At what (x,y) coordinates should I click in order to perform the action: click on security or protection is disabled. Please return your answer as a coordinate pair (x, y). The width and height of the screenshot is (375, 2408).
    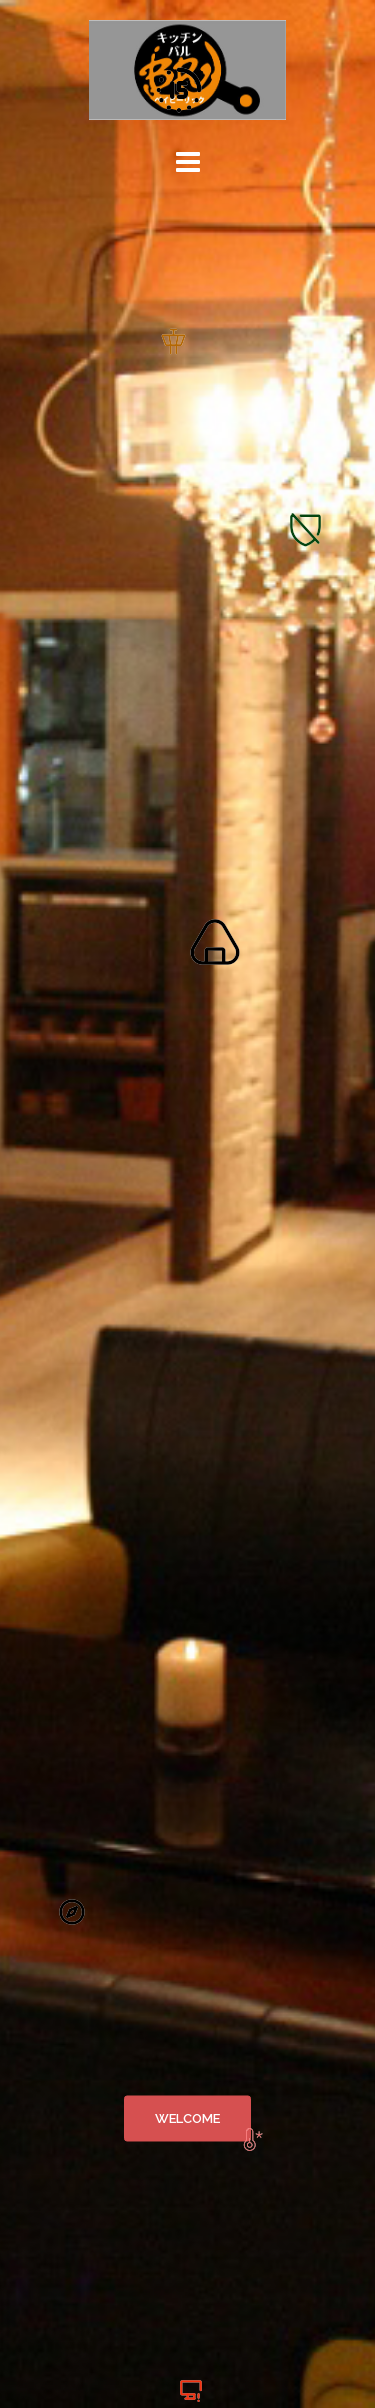
    Looking at the image, I should click on (305, 528).